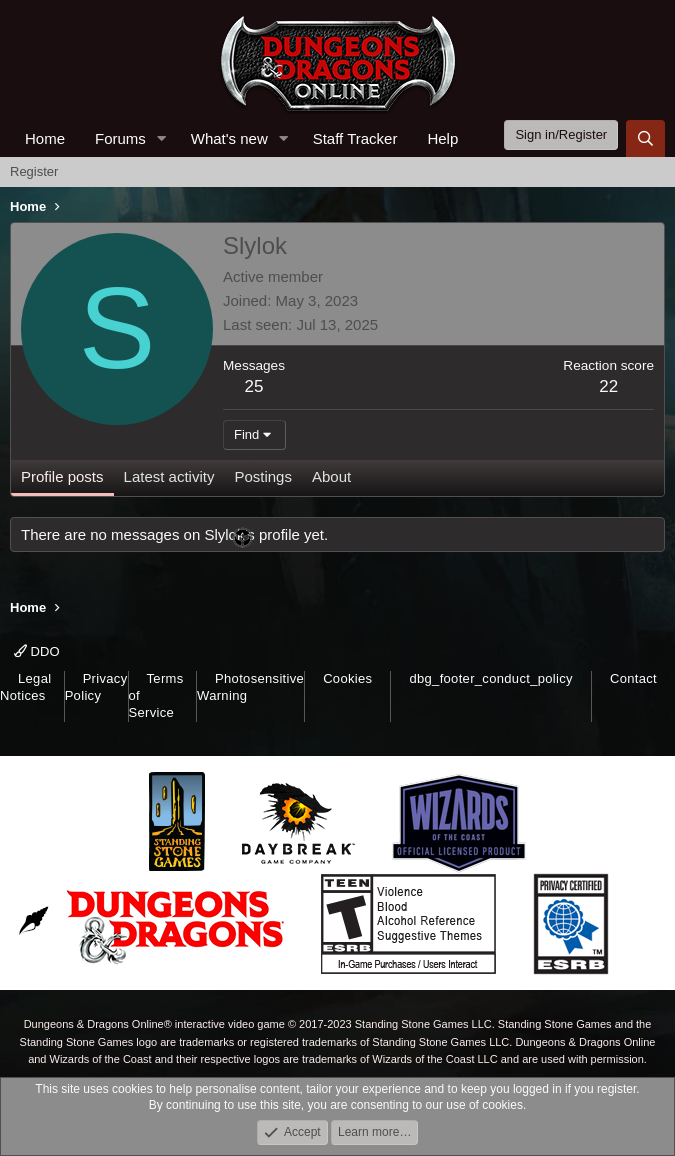 Image resolution: width=675 pixels, height=1156 pixels. Describe the element at coordinates (33, 920) in the screenshot. I see `decorative shell item in a game inventory` at that location.